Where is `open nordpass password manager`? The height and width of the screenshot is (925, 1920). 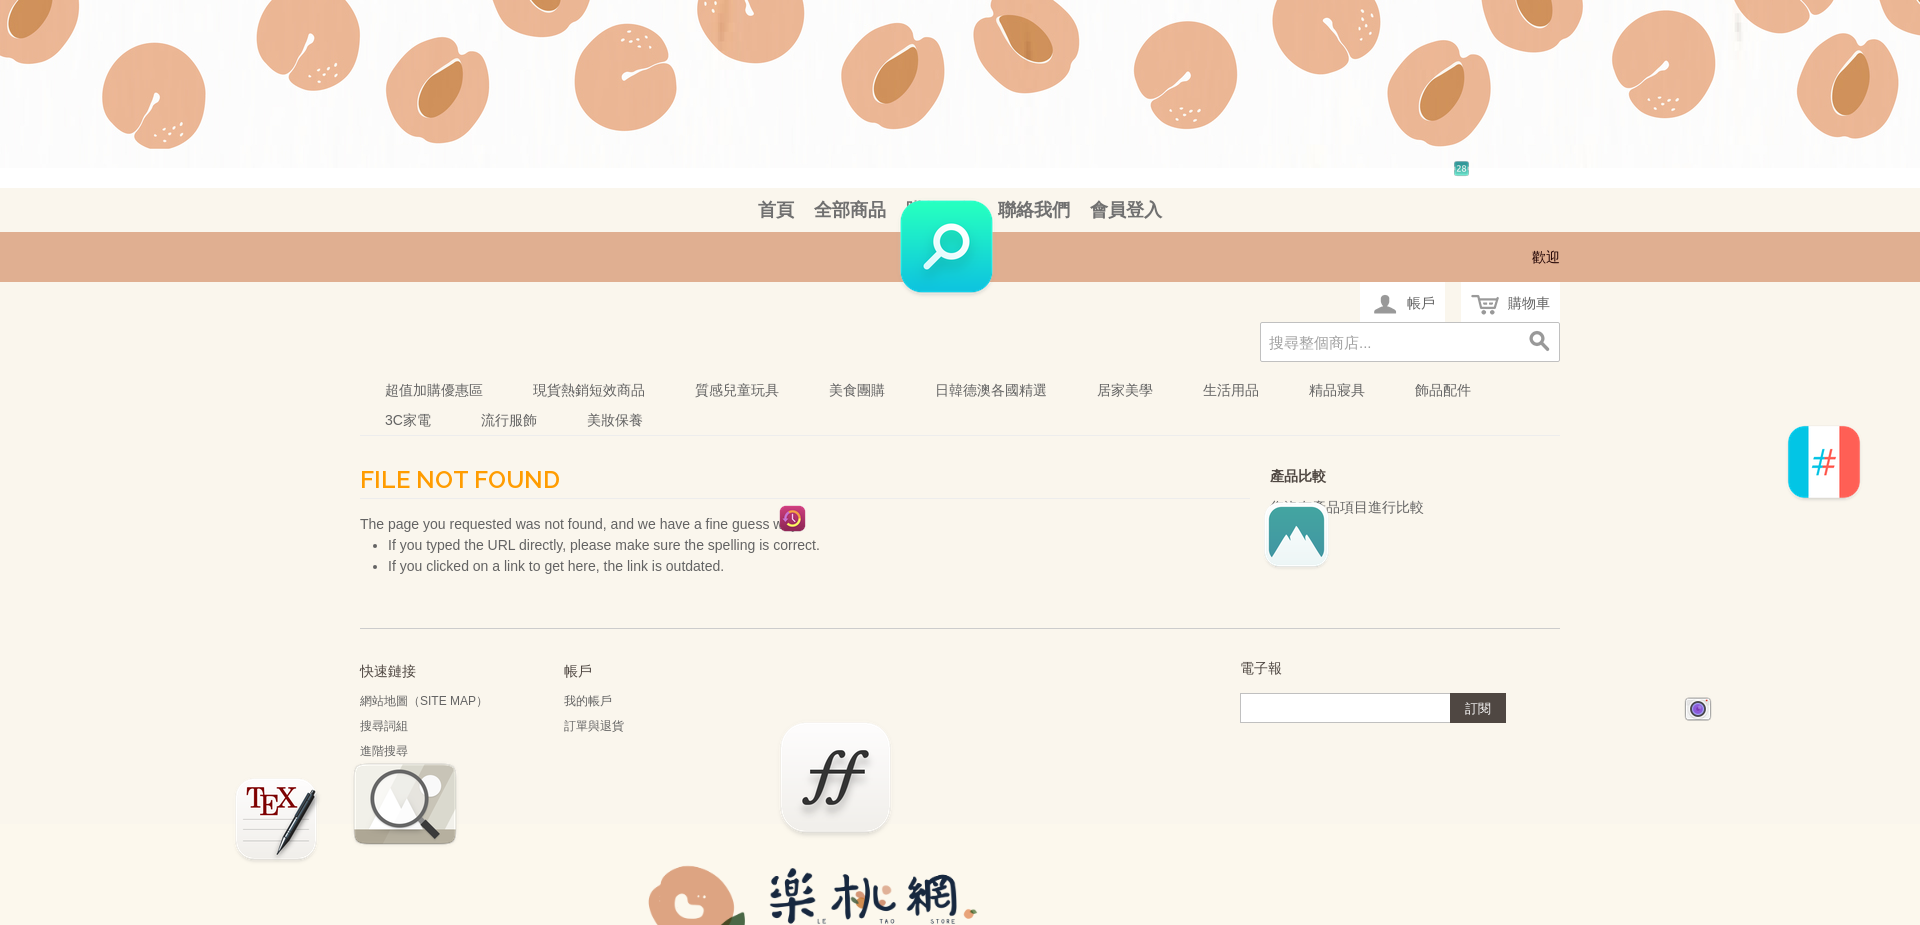 open nordpass password manager is located at coordinates (1296, 534).